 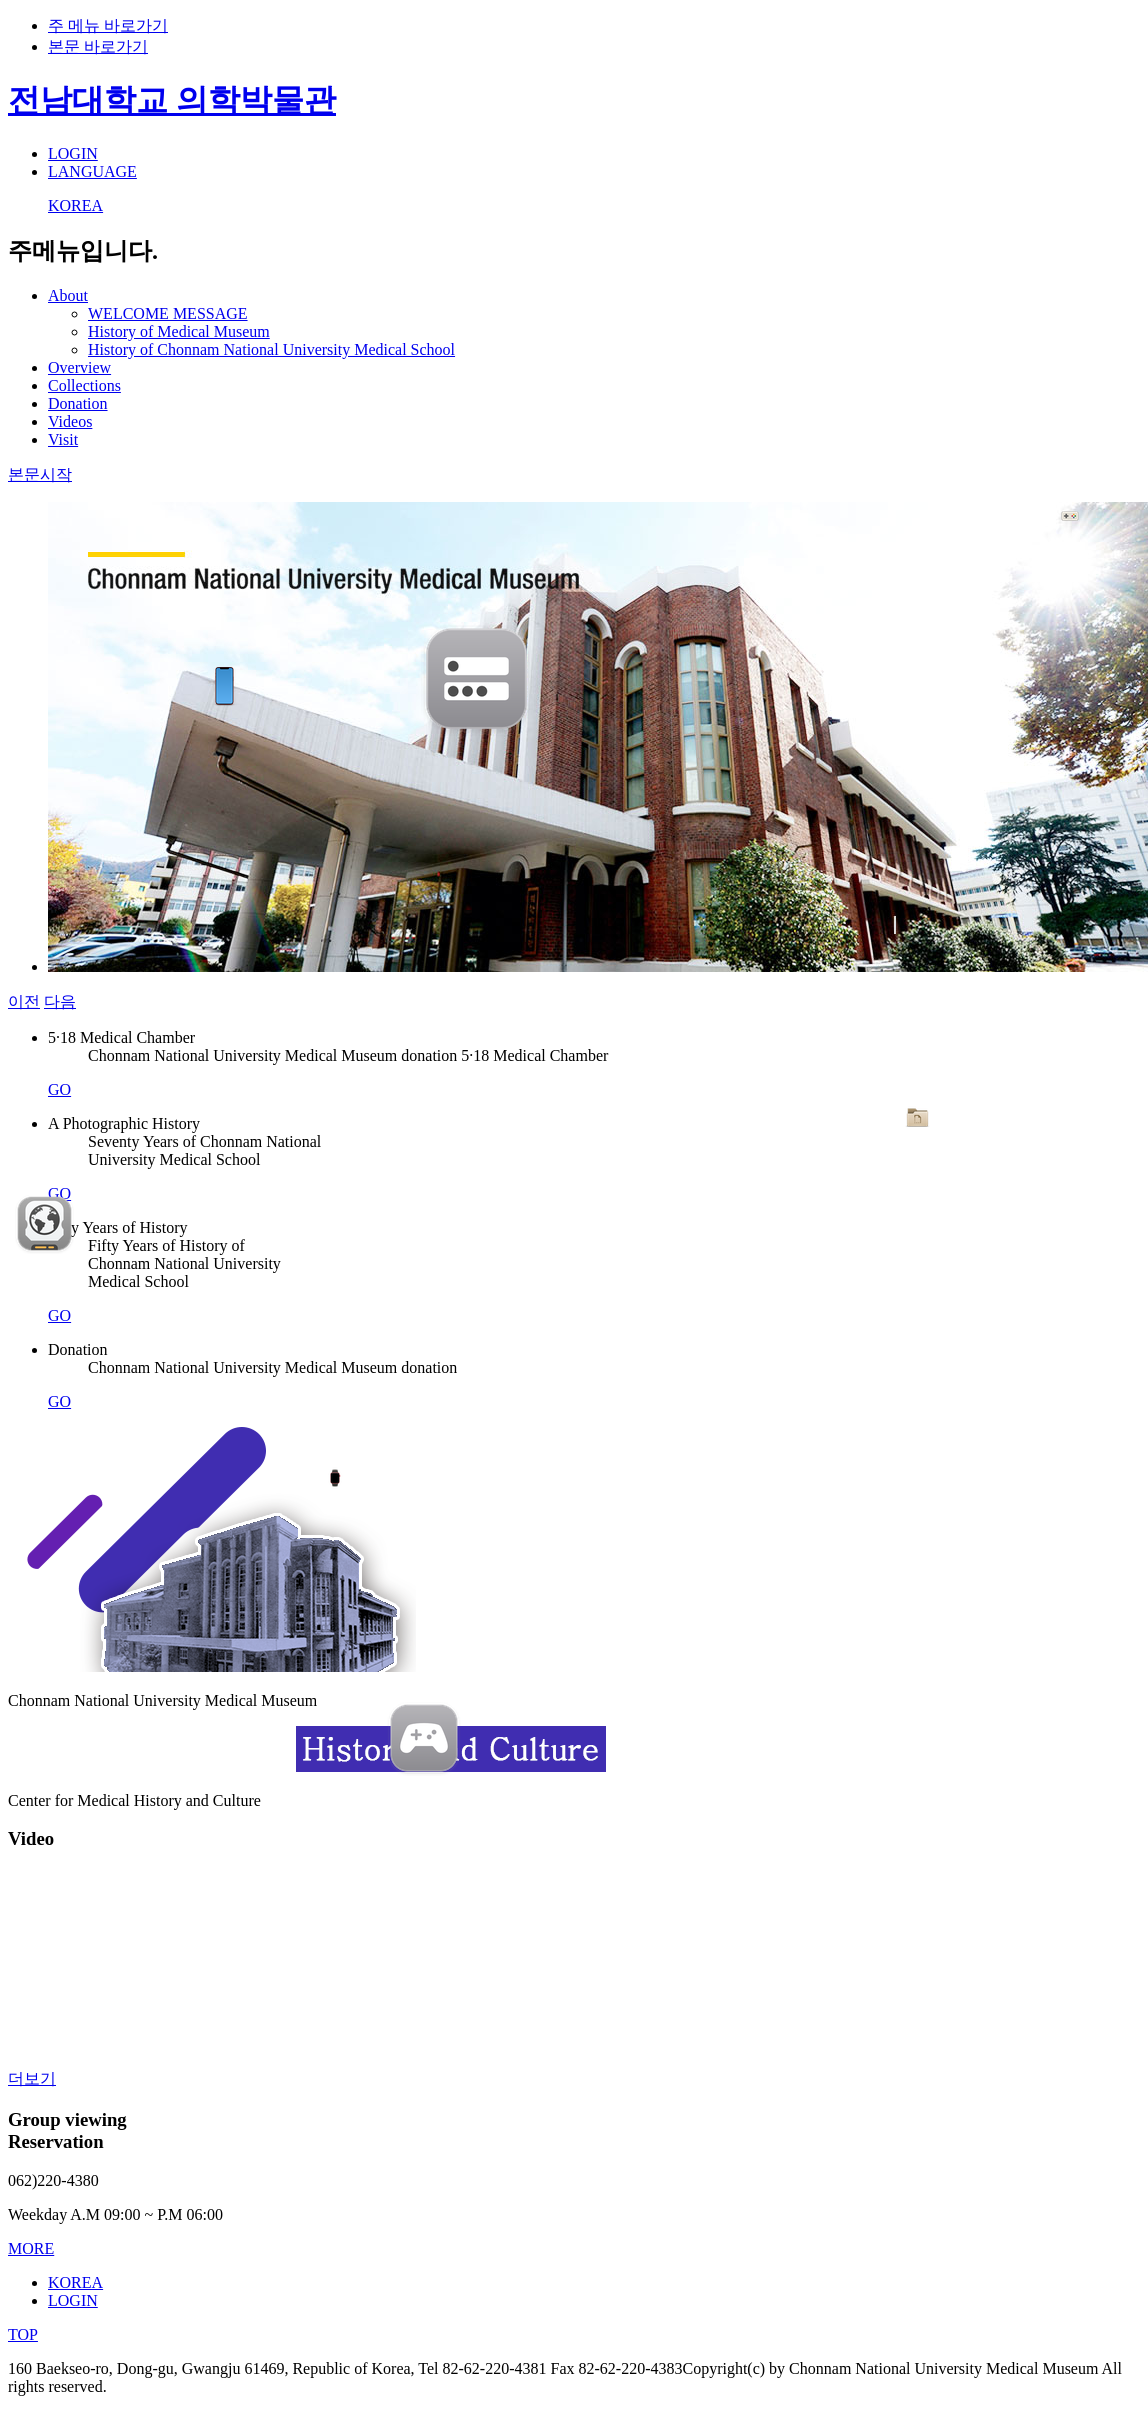 I want to click on apple watch series 6 with red case, so click(x=335, y=1478).